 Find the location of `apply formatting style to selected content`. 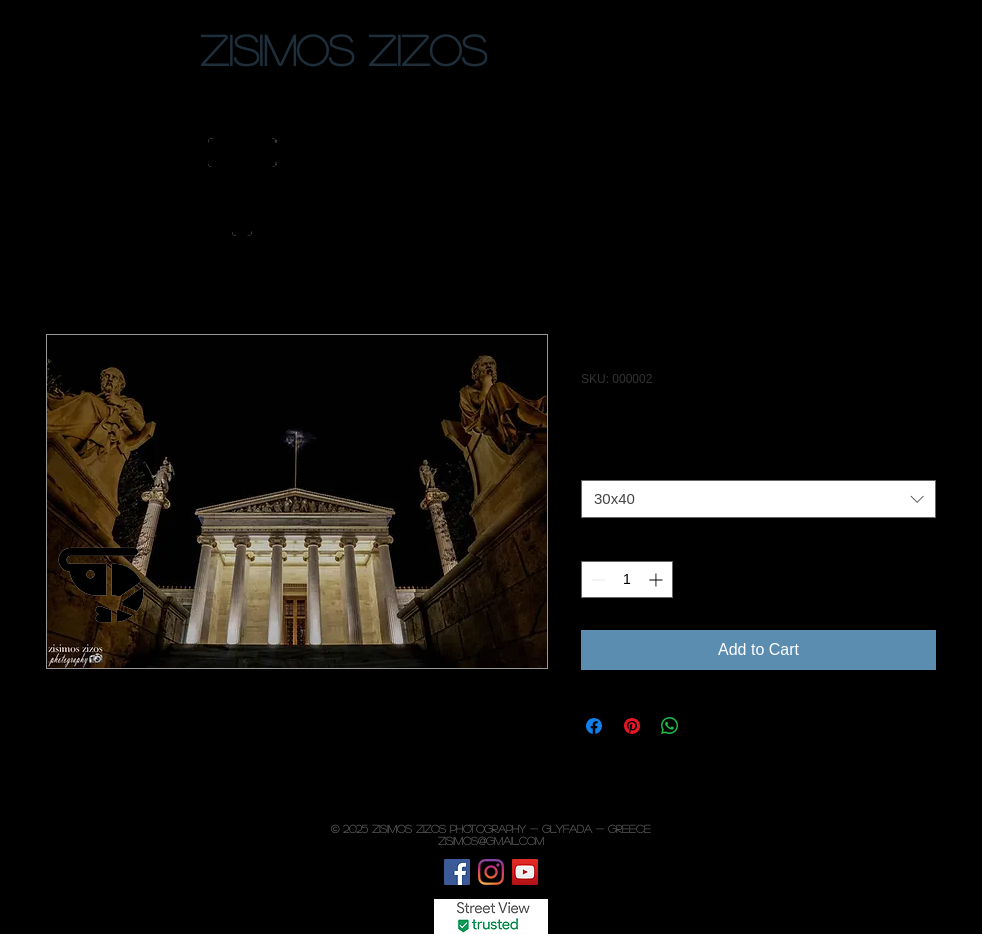

apply formatting style to selected content is located at coordinates (247, 187).